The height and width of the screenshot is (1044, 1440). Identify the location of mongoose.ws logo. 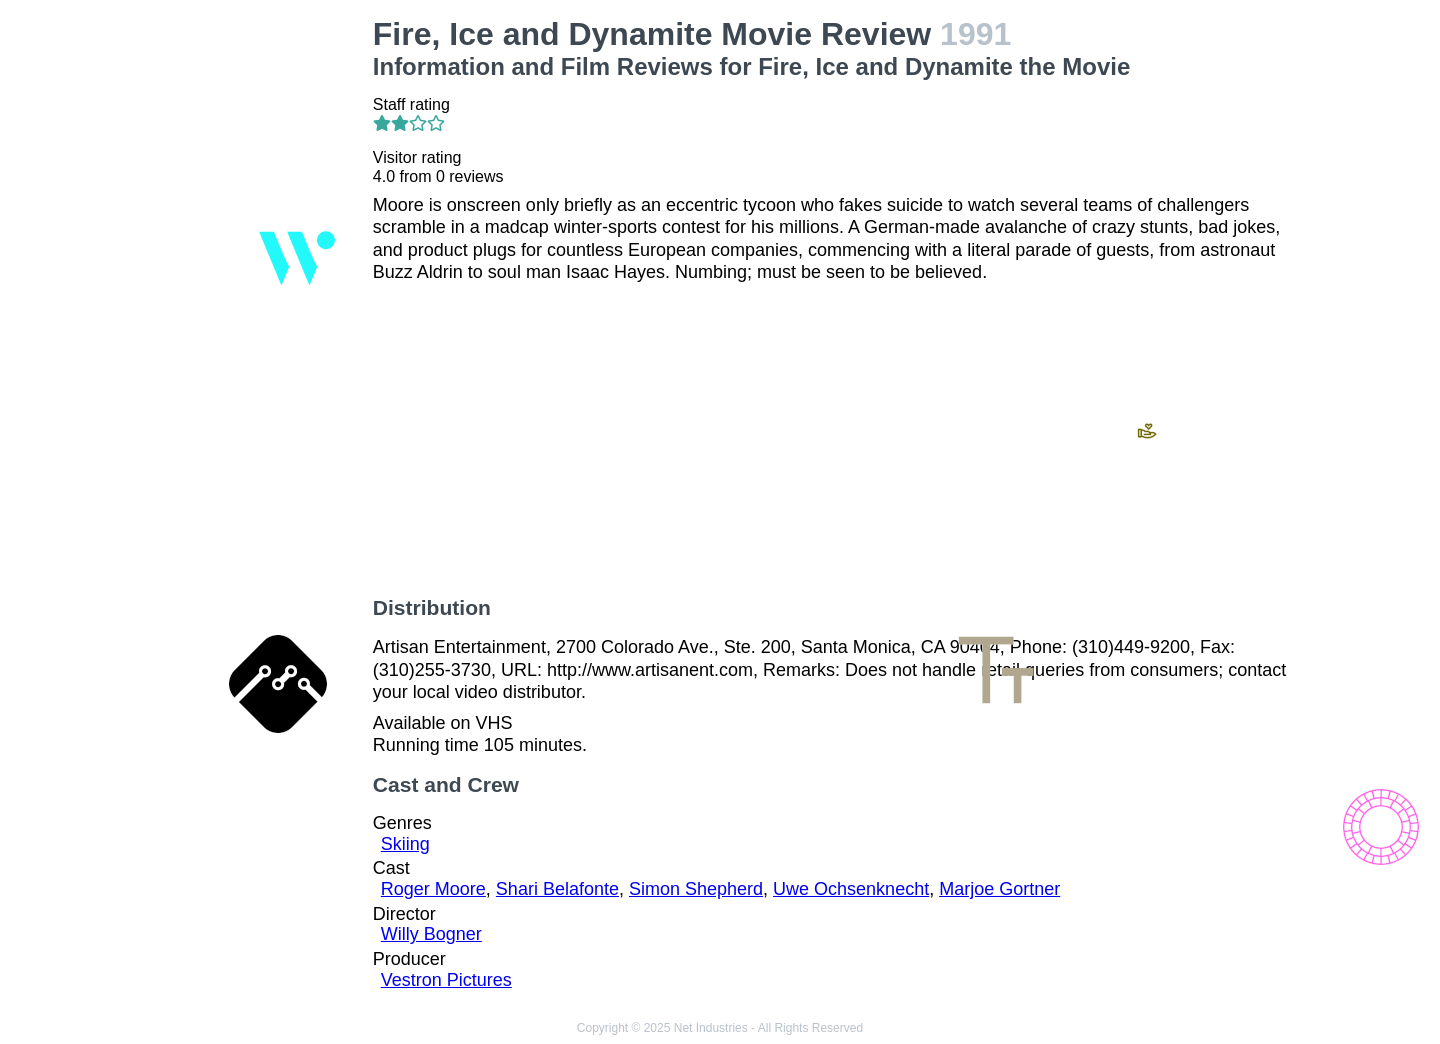
(278, 684).